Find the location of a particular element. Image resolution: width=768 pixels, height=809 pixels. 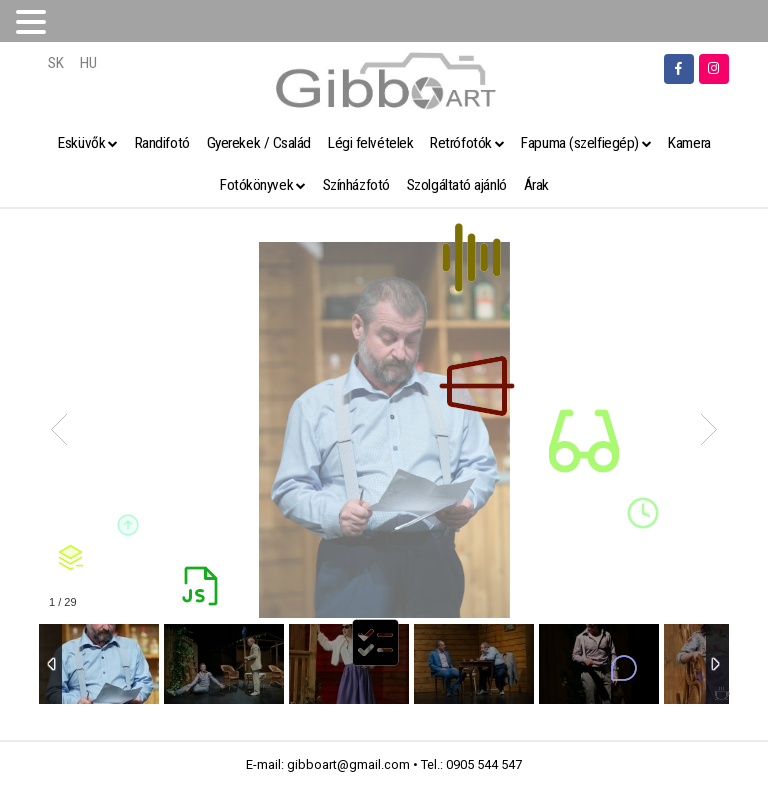

view current time is located at coordinates (643, 513).